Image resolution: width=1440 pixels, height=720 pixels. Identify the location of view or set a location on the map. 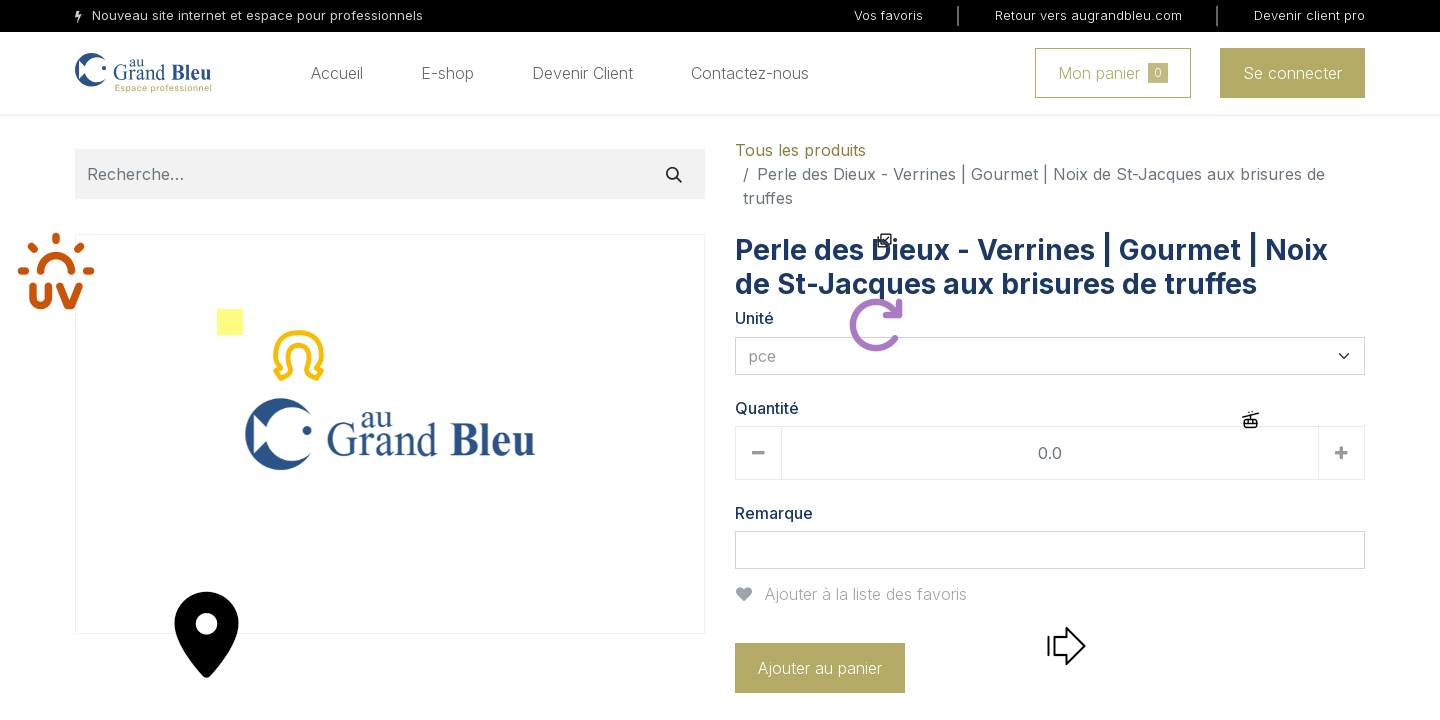
(206, 634).